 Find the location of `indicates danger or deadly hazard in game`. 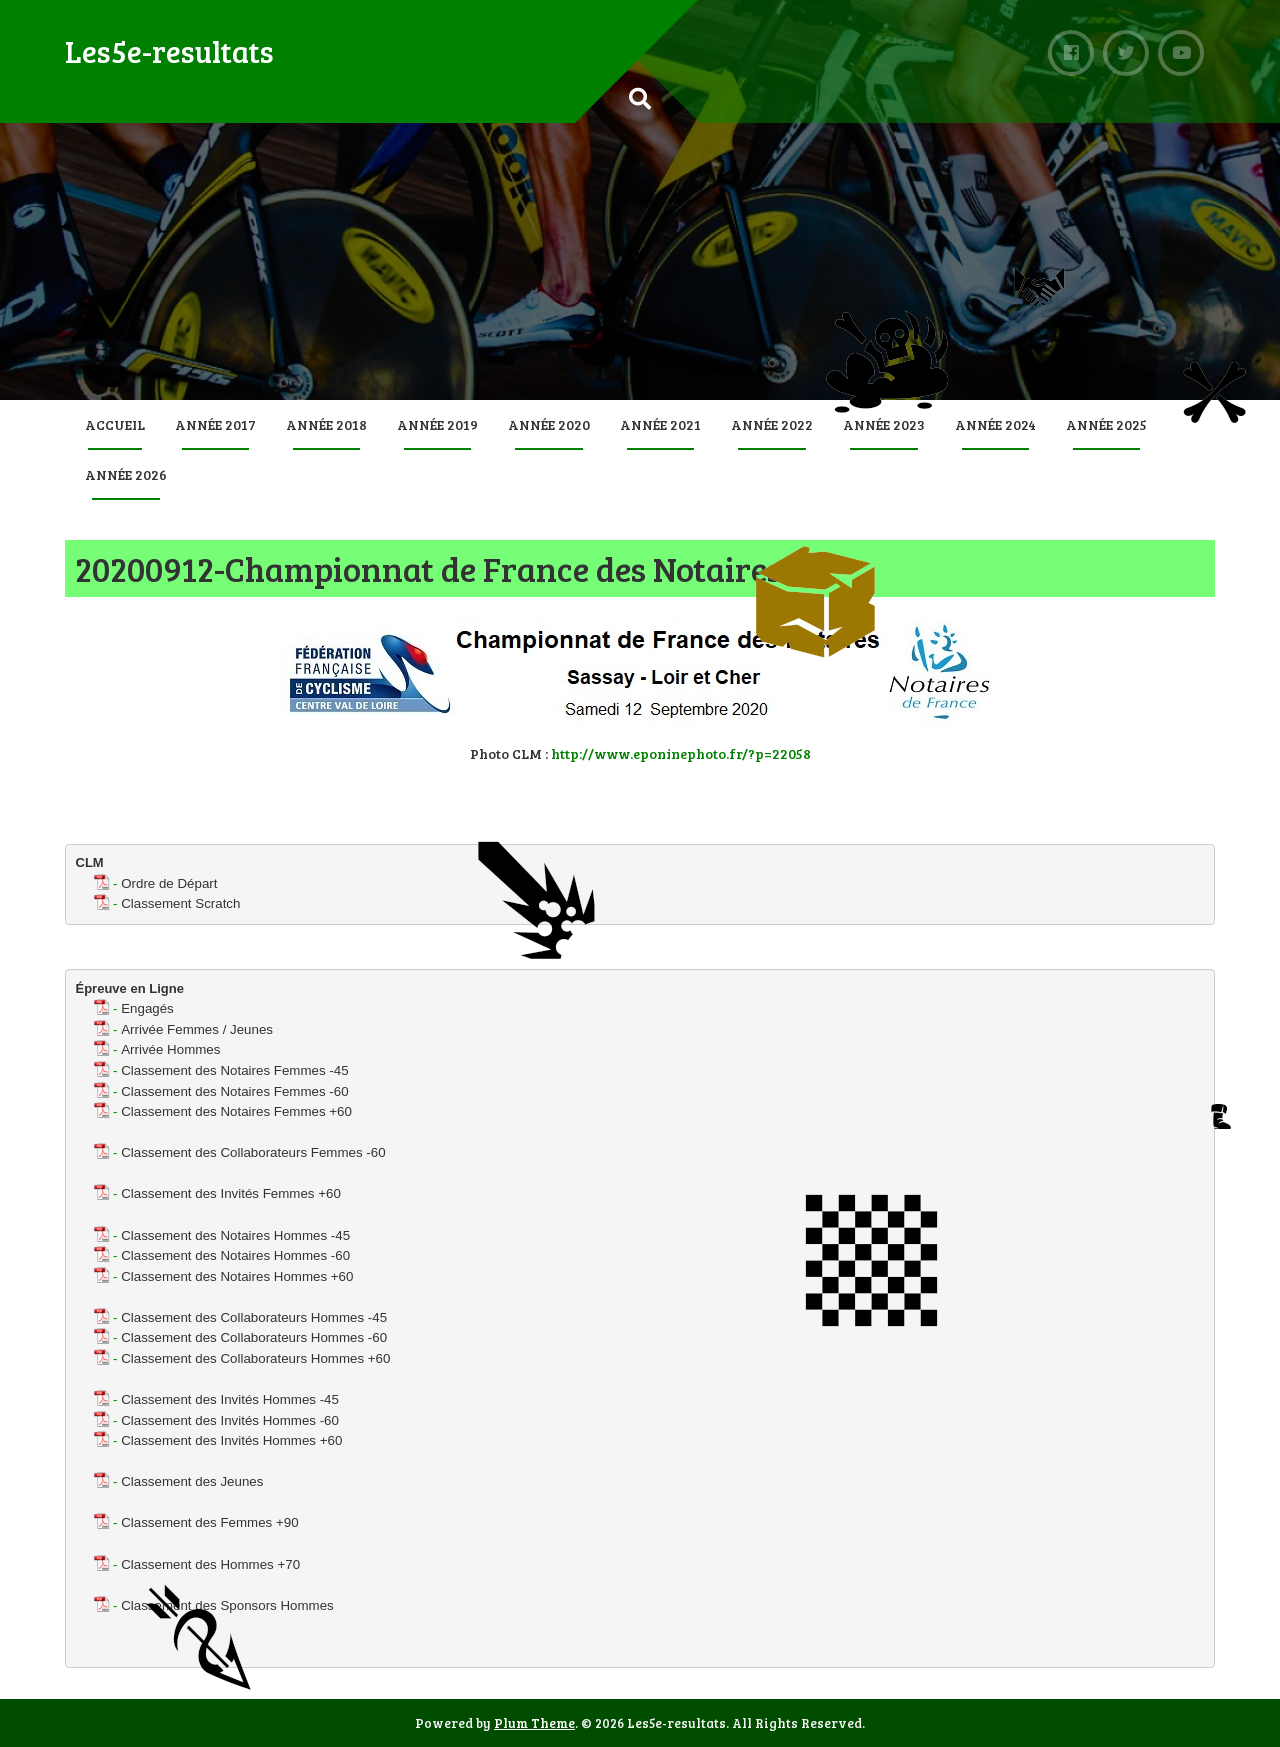

indicates danger or deadly hazard in game is located at coordinates (1214, 392).